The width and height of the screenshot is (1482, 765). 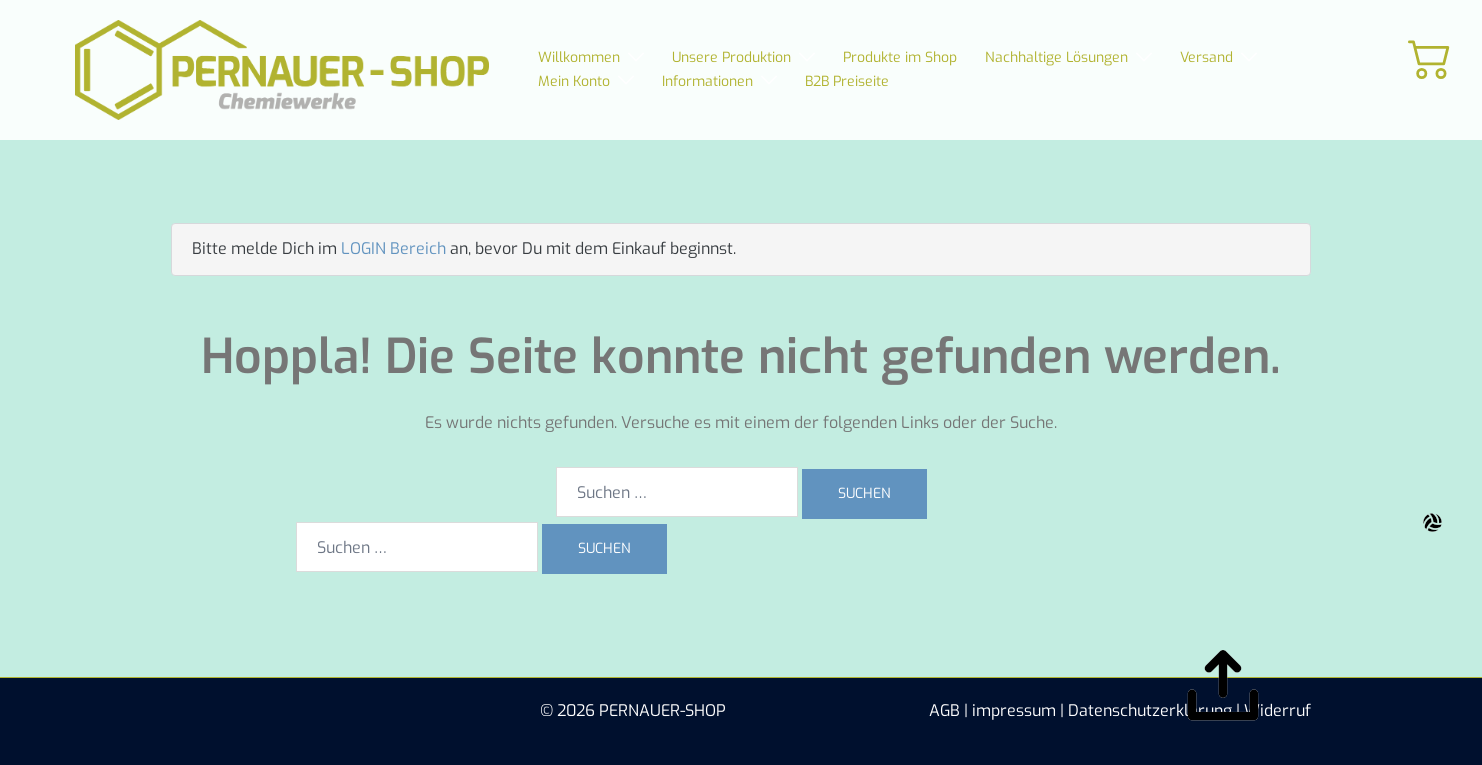 I want to click on access volleyball or beach sports content, so click(x=1432, y=522).